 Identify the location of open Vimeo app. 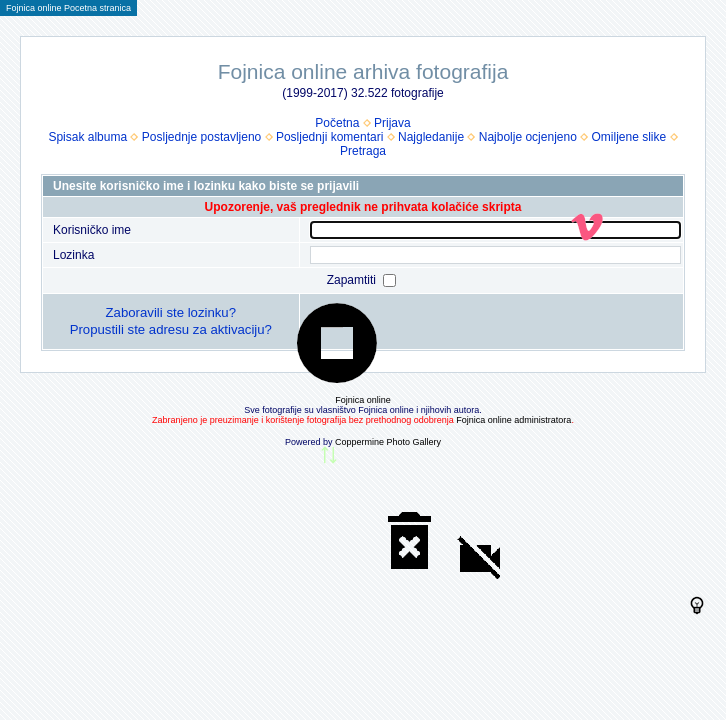
(587, 227).